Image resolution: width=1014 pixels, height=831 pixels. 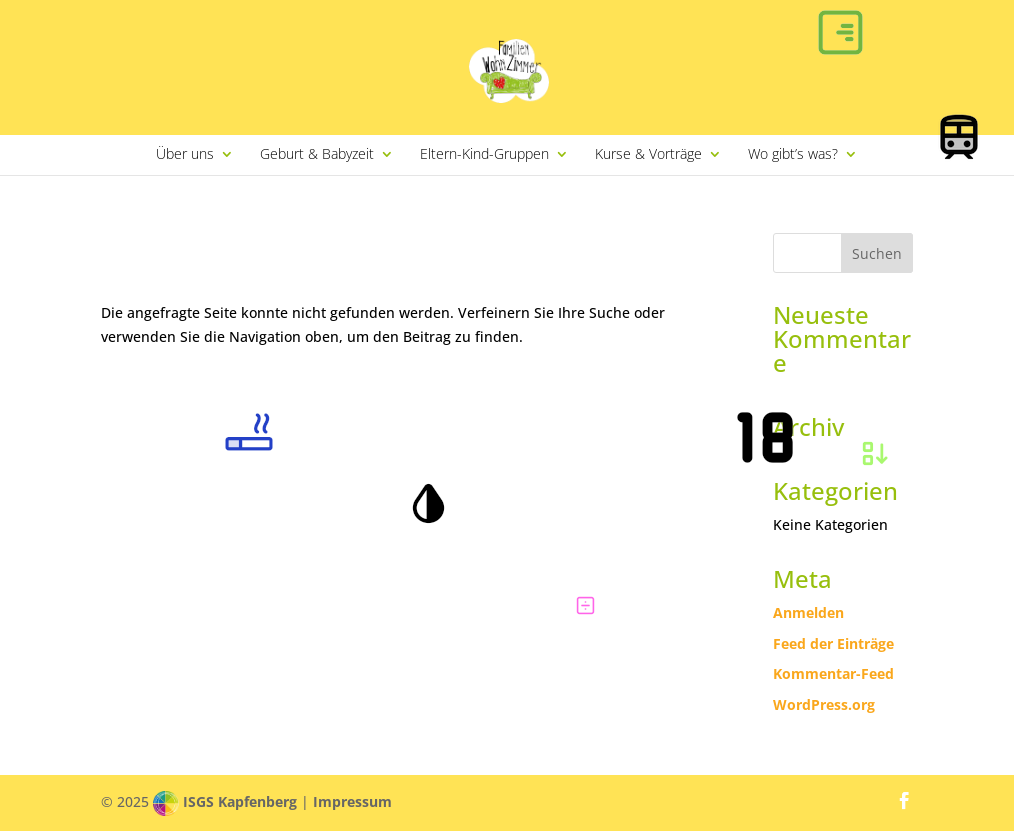 I want to click on perform division calculation, so click(x=585, y=605).